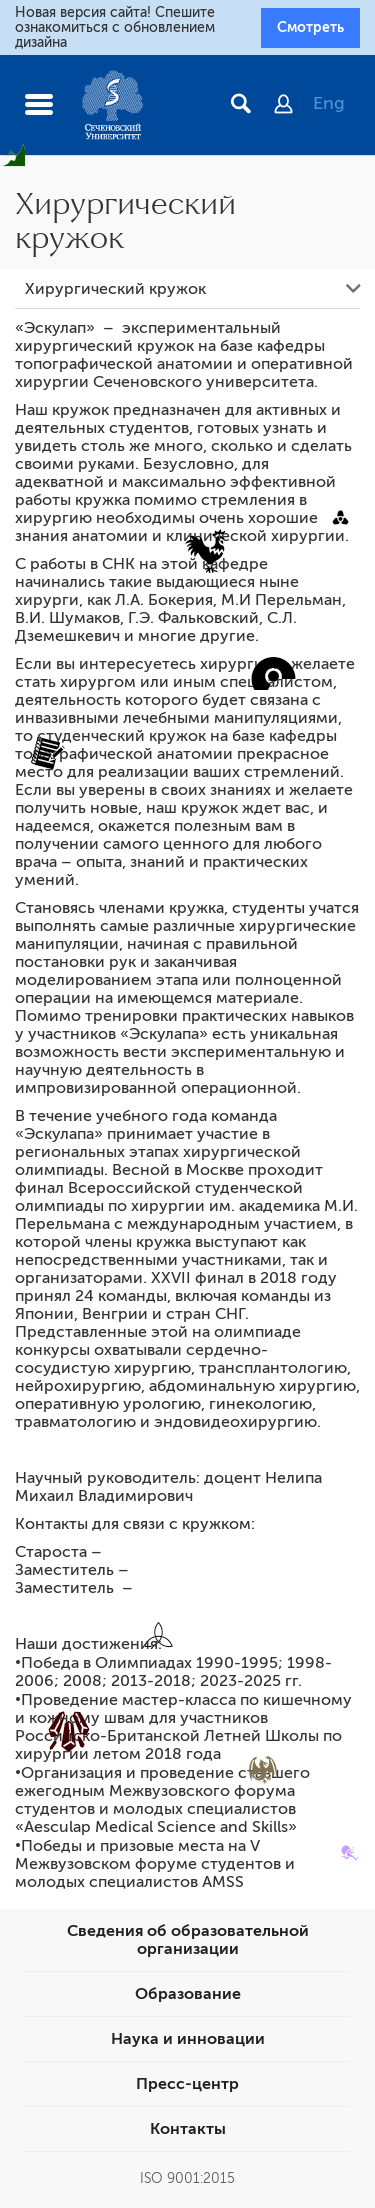  I want to click on indicates progress toward a goal or milestone, so click(13, 154).